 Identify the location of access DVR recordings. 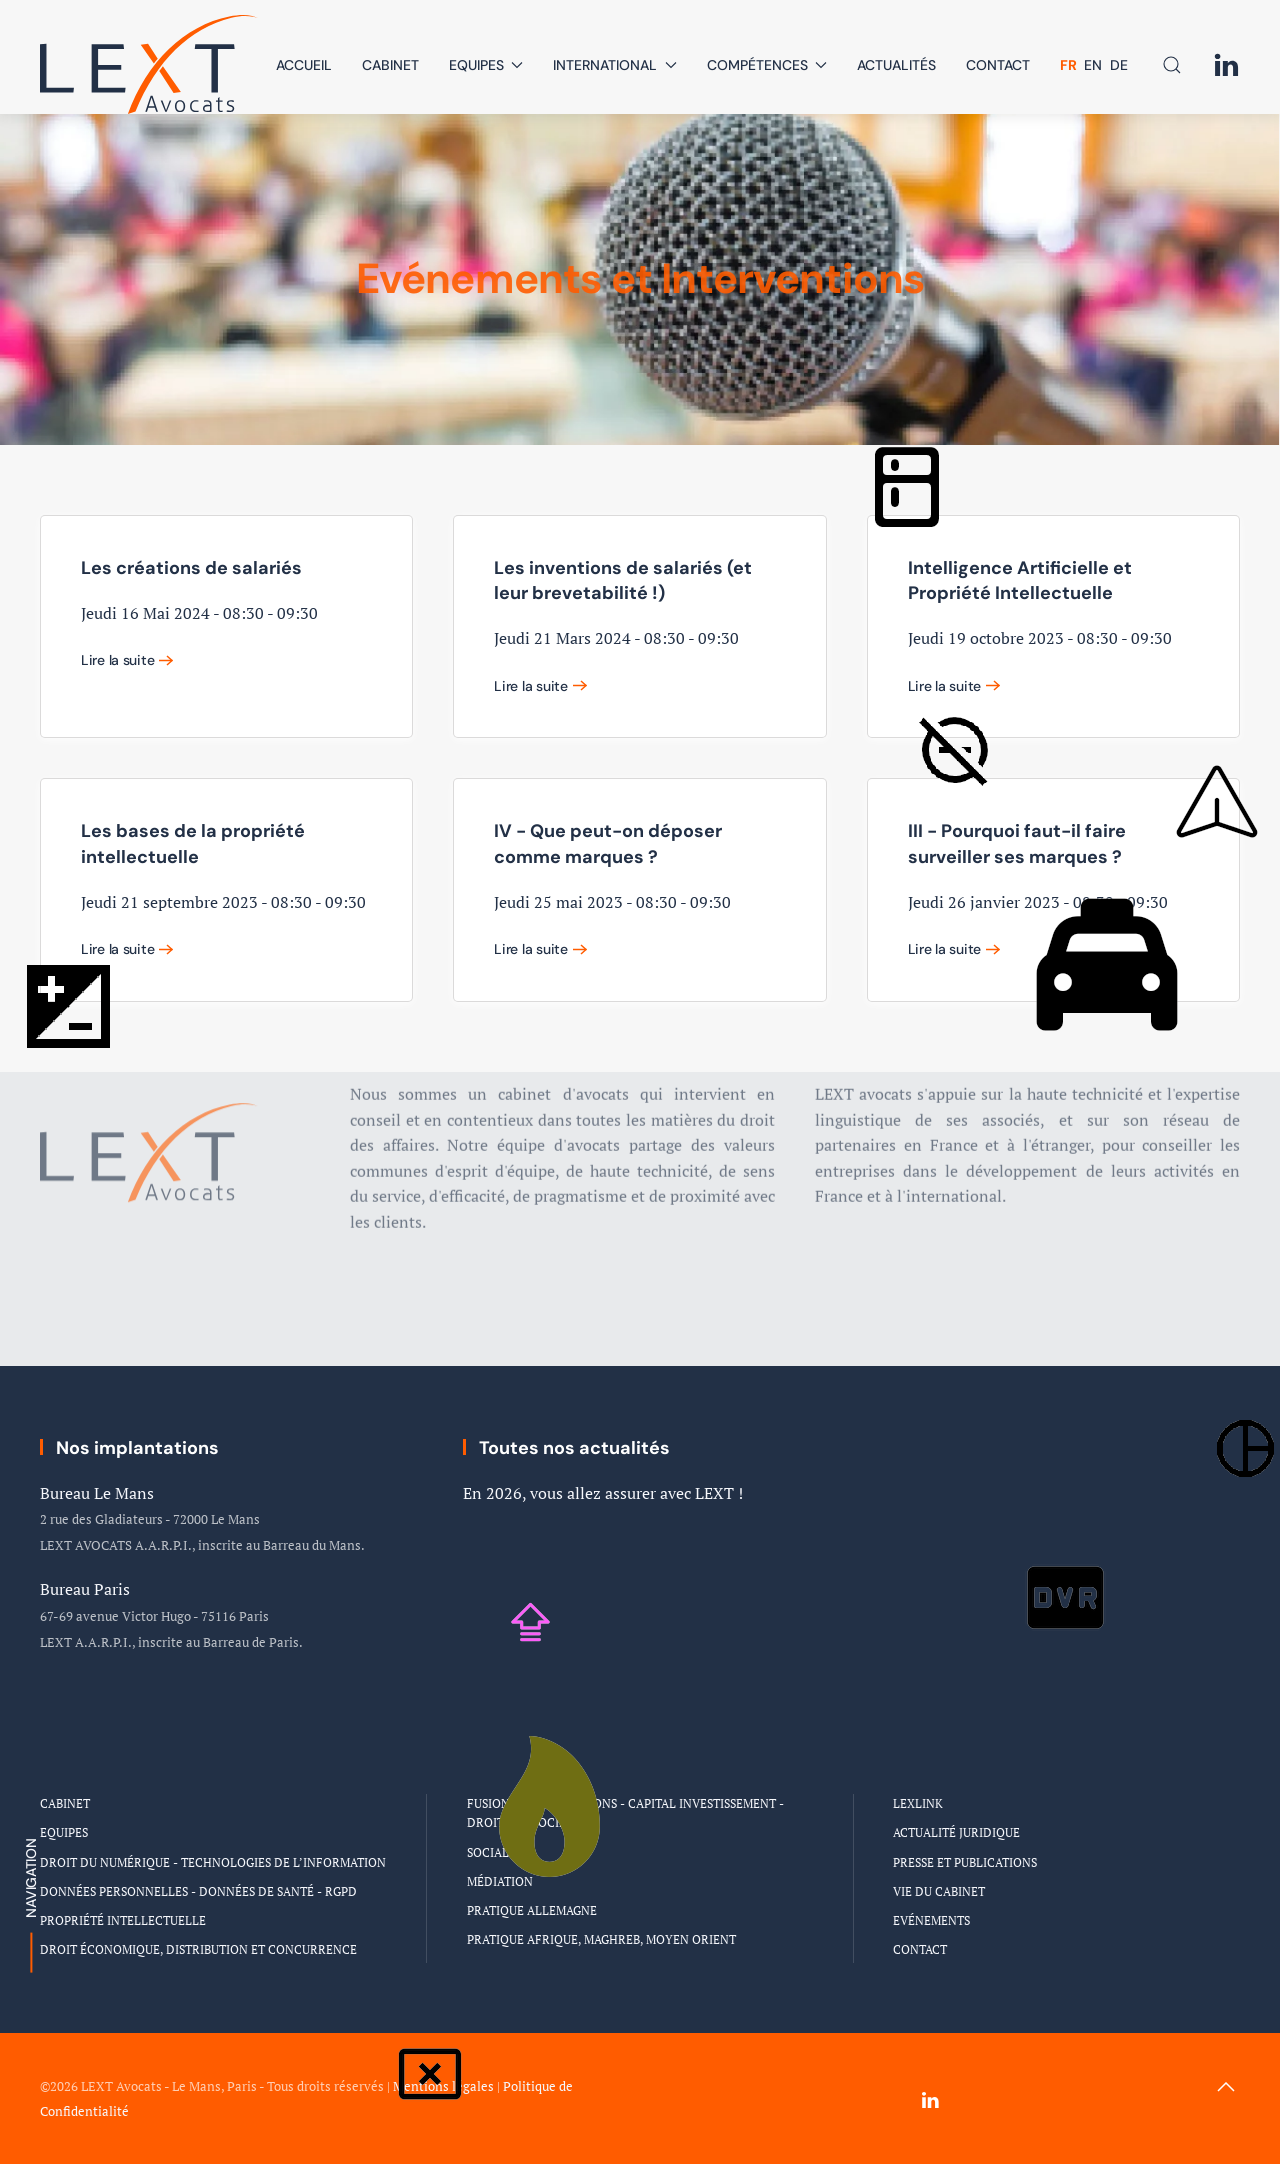
(1065, 1597).